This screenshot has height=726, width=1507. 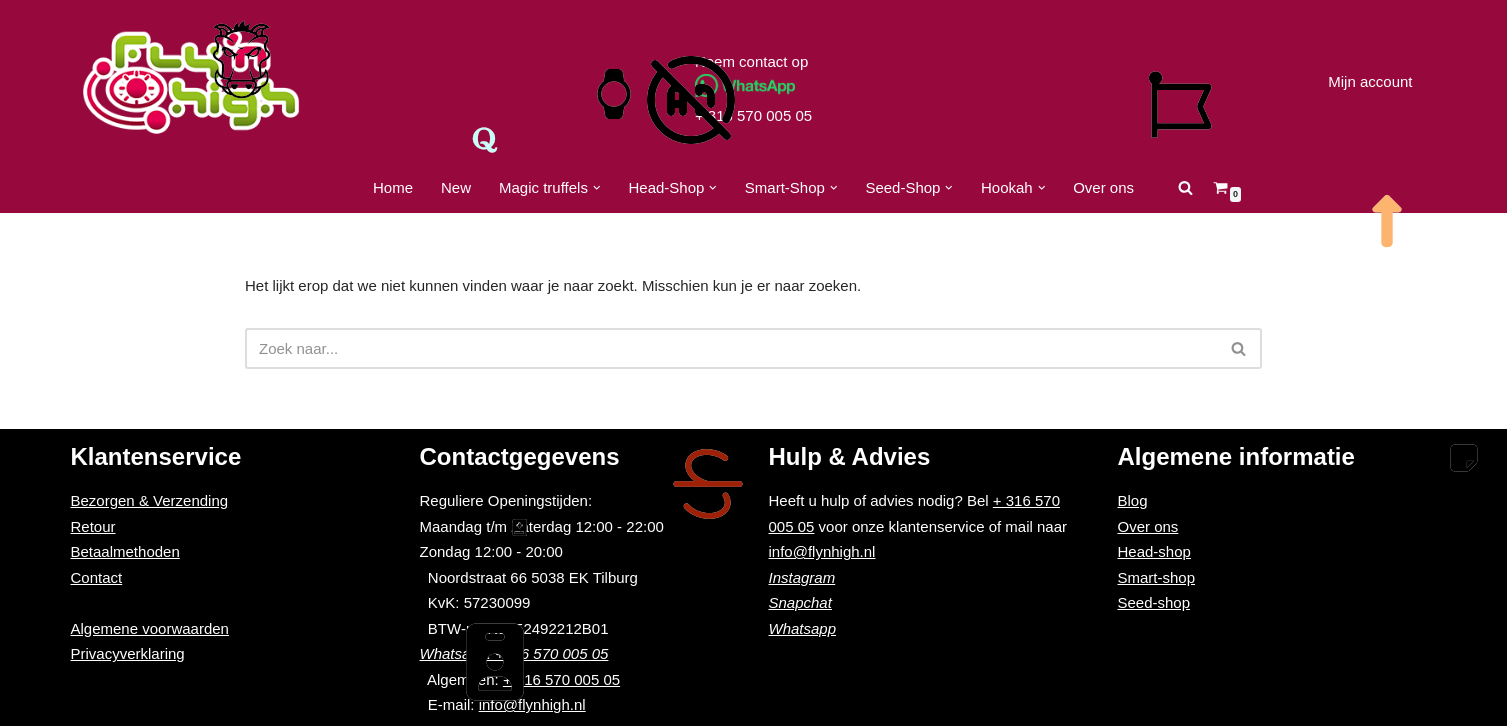 What do you see at coordinates (495, 662) in the screenshot?
I see `view user identification or profile badge` at bounding box center [495, 662].